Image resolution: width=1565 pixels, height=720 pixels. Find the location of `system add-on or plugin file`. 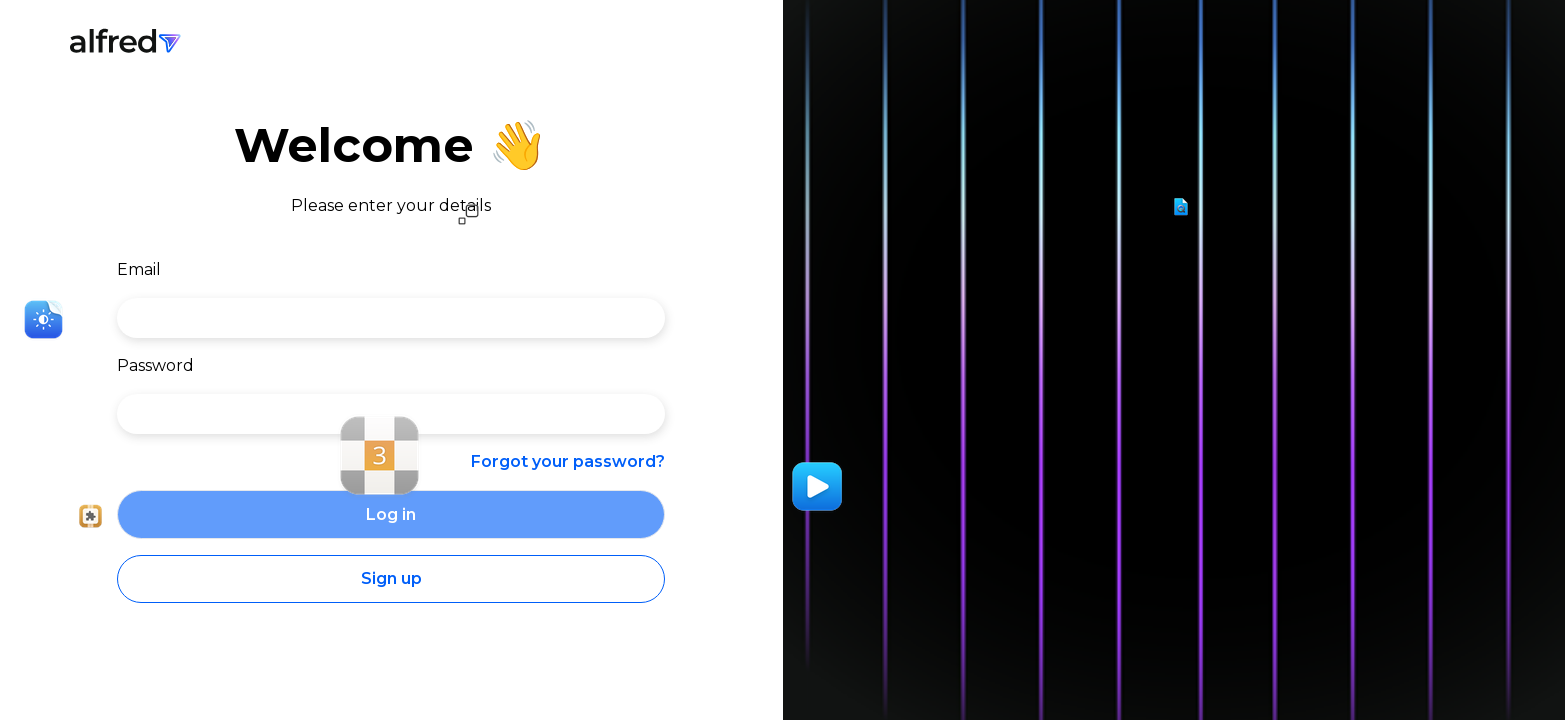

system add-on or plugin file is located at coordinates (90, 516).